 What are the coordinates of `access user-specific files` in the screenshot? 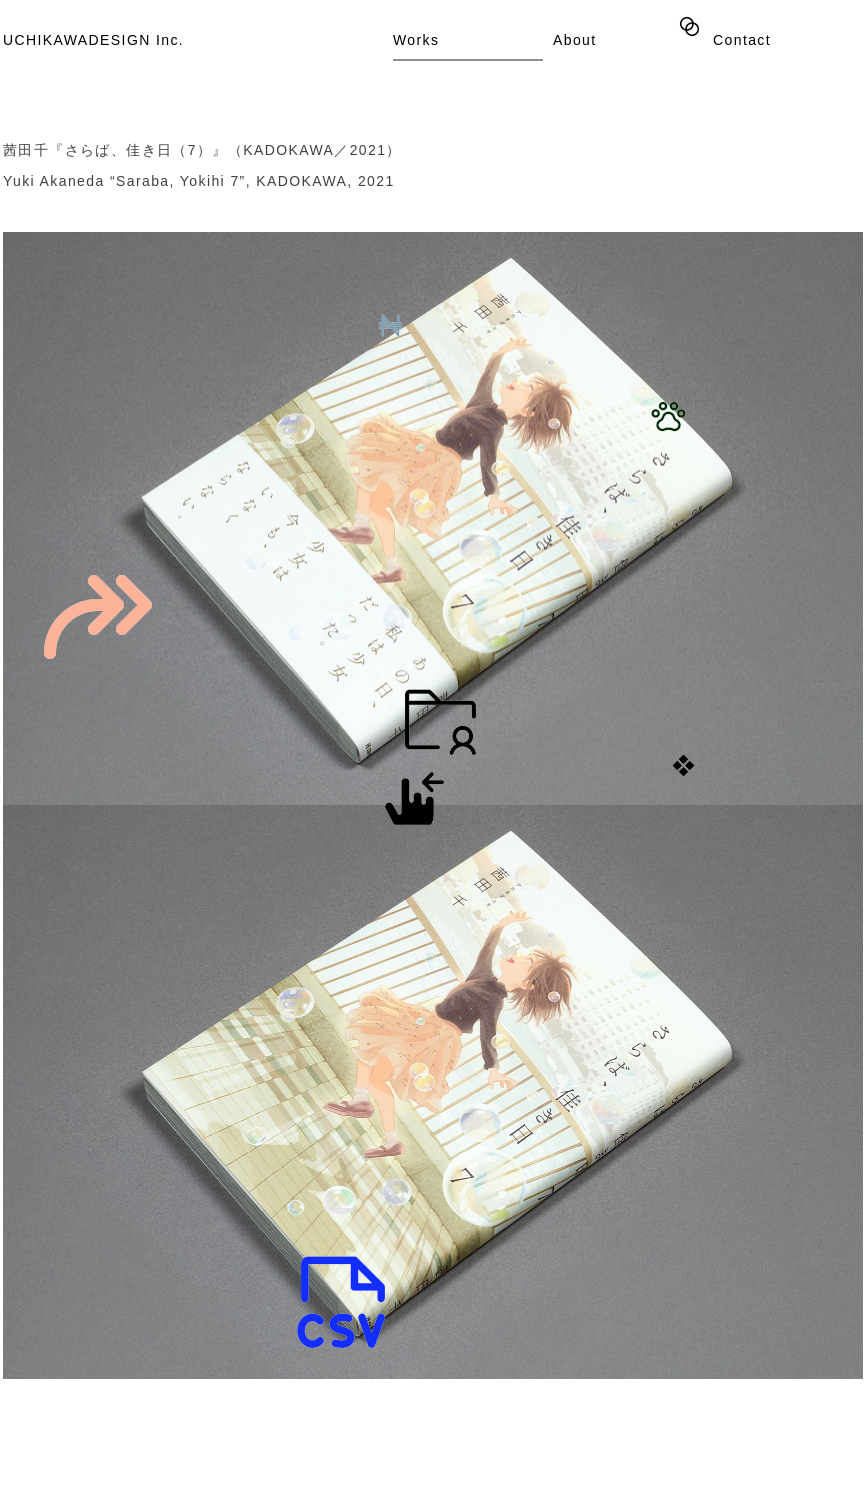 It's located at (440, 719).